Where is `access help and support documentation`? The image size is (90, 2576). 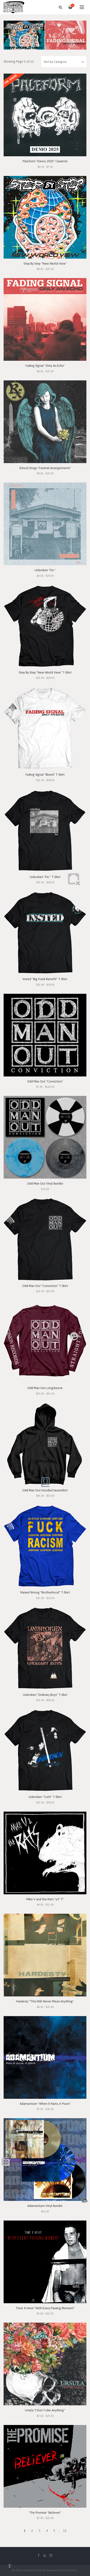 access help and support documentation is located at coordinates (6, 2162).